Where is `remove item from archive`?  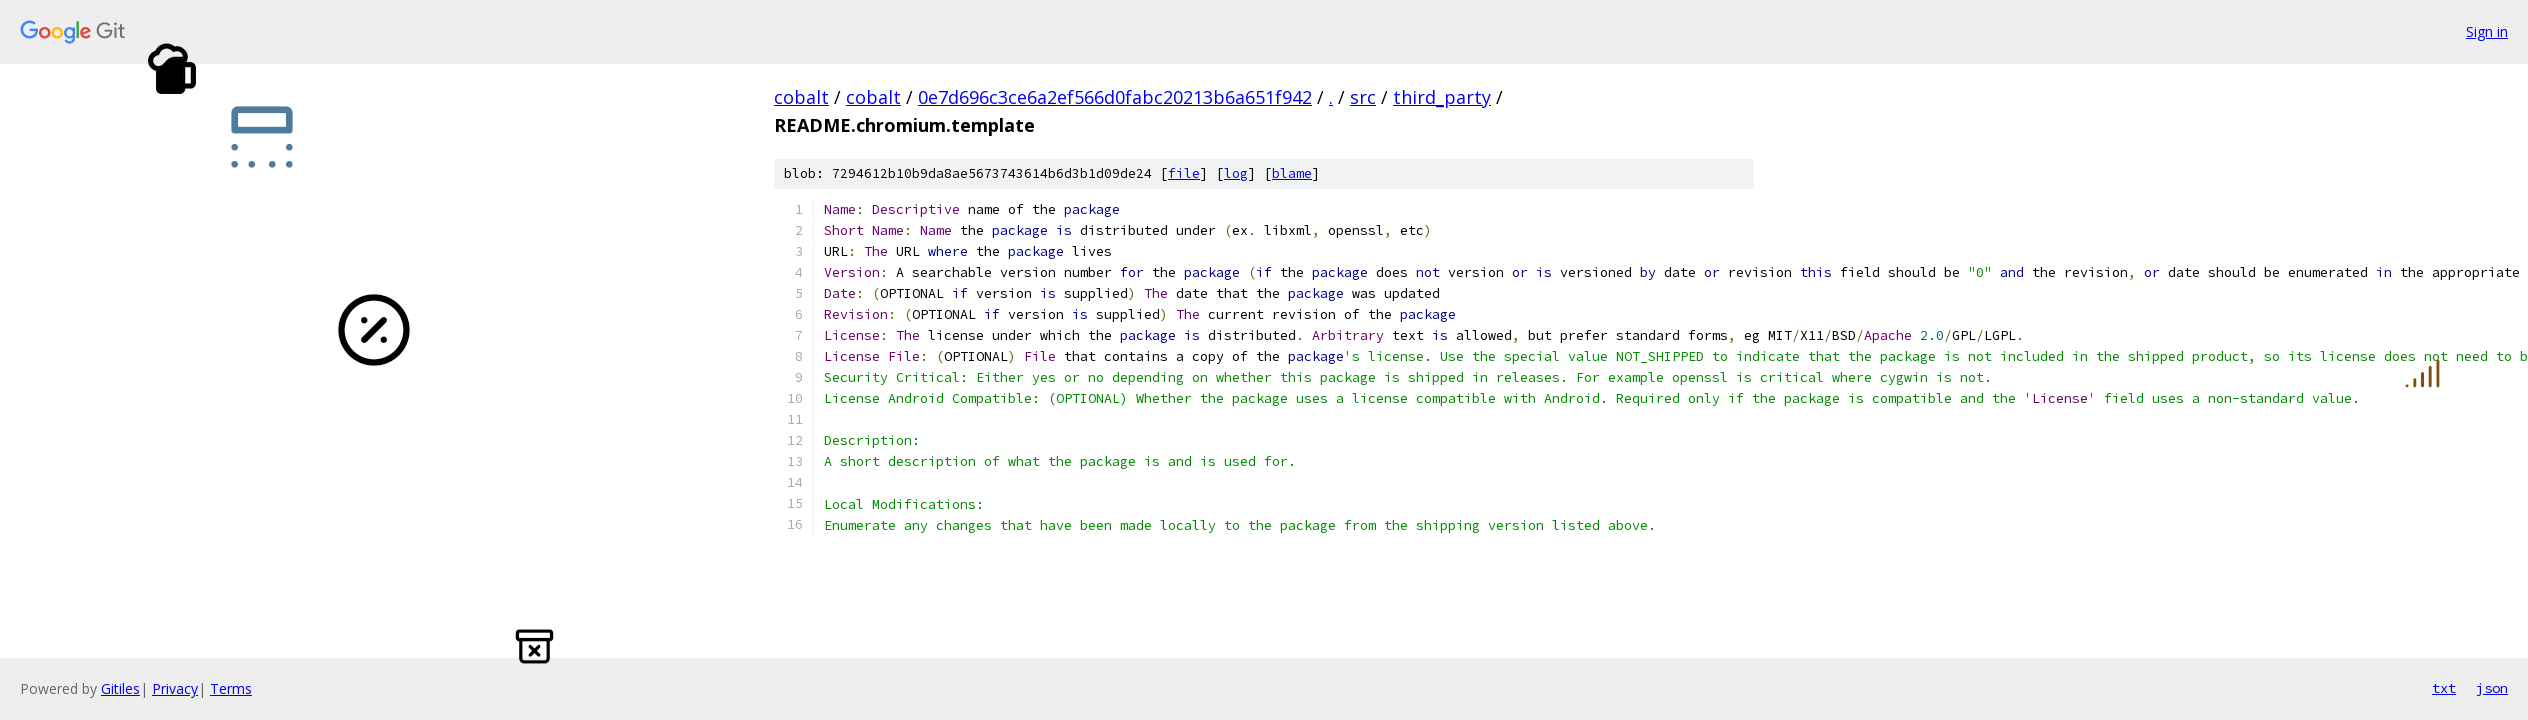 remove item from archive is located at coordinates (534, 646).